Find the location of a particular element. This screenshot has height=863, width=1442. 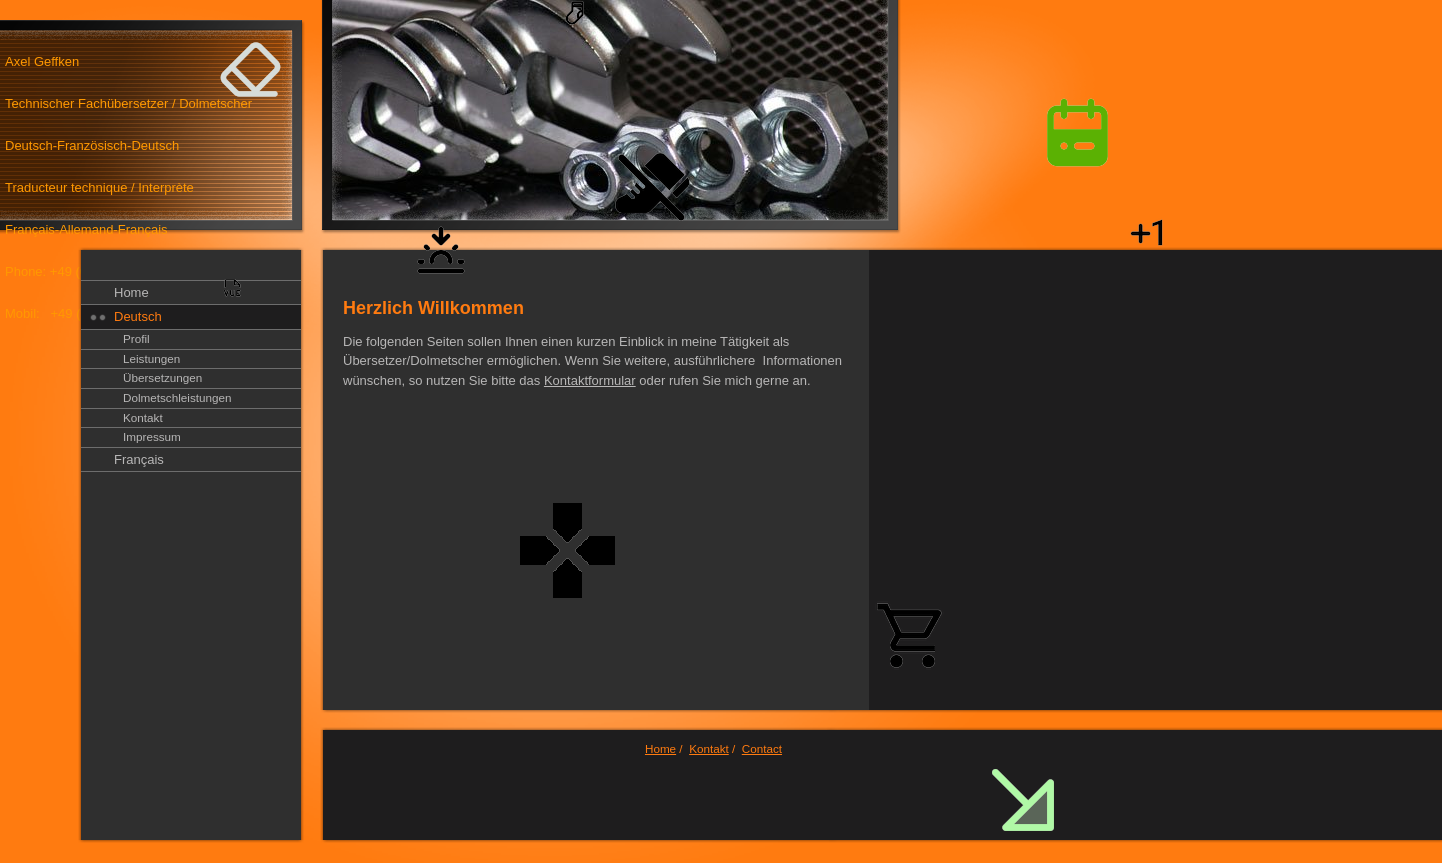

access games or gaming section is located at coordinates (567, 550).